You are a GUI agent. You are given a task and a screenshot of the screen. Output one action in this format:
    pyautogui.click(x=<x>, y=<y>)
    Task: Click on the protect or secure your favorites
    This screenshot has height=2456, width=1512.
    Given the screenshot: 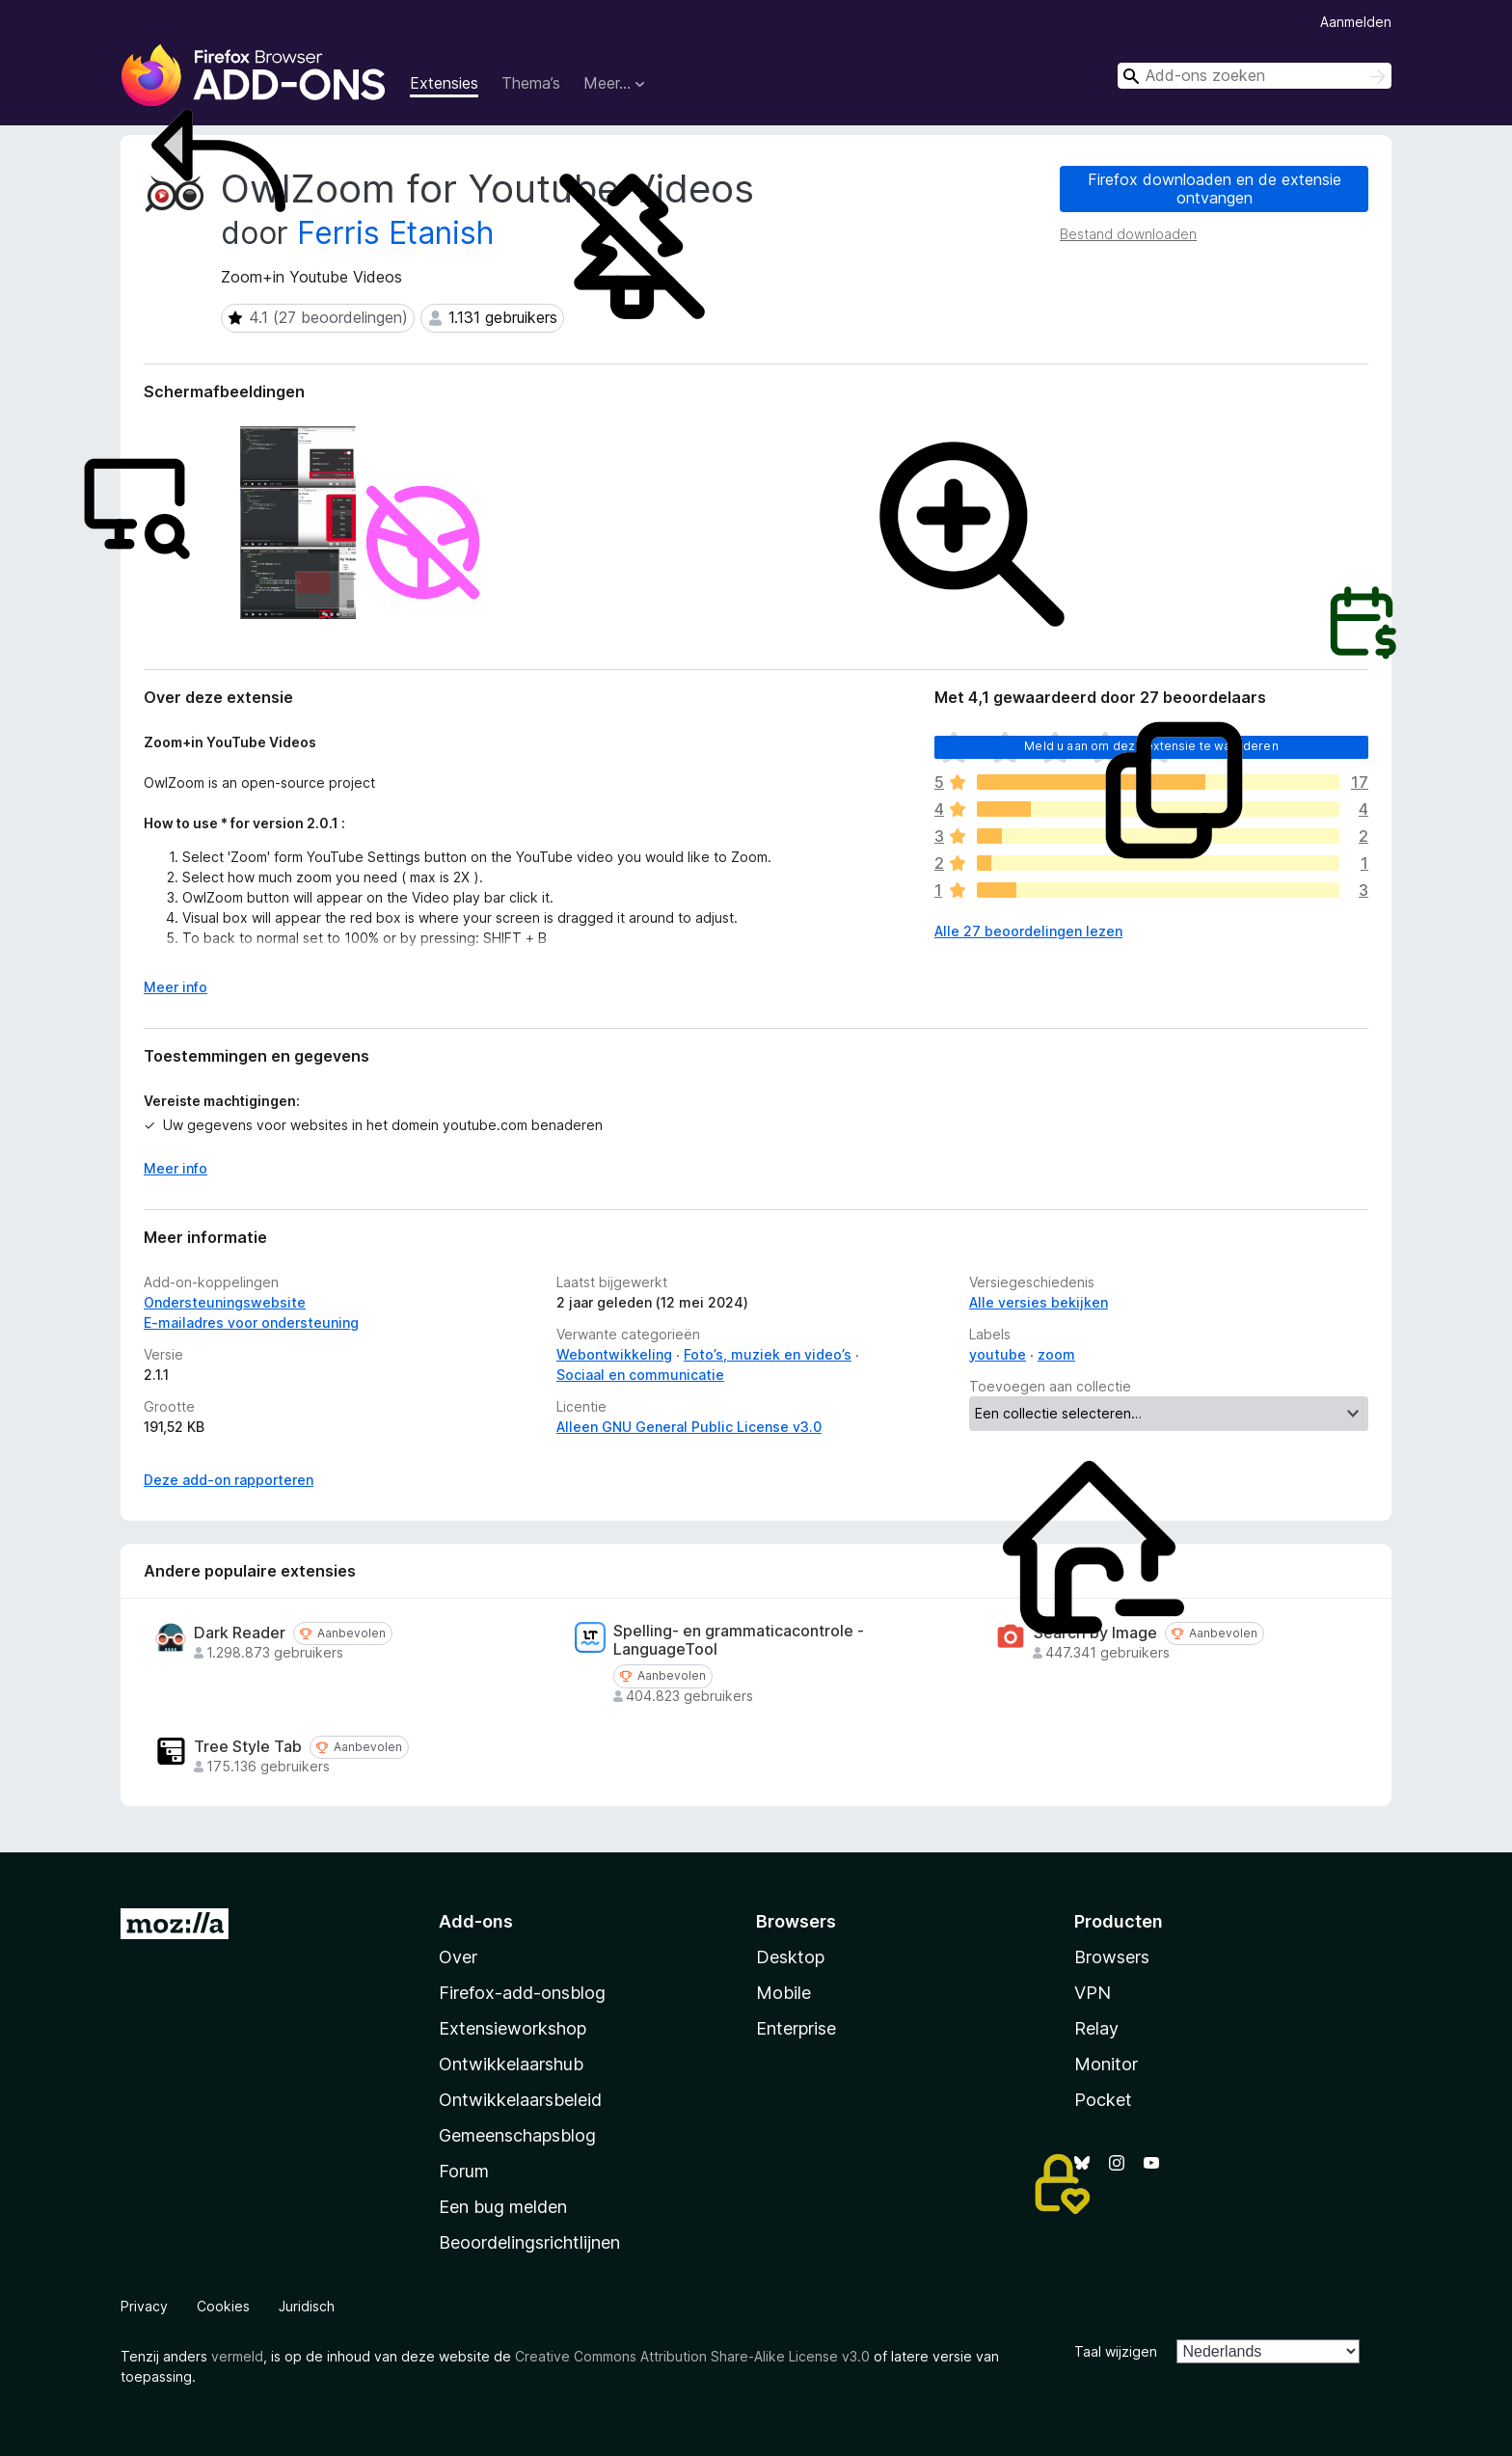 What is the action you would take?
    pyautogui.click(x=1058, y=2182)
    